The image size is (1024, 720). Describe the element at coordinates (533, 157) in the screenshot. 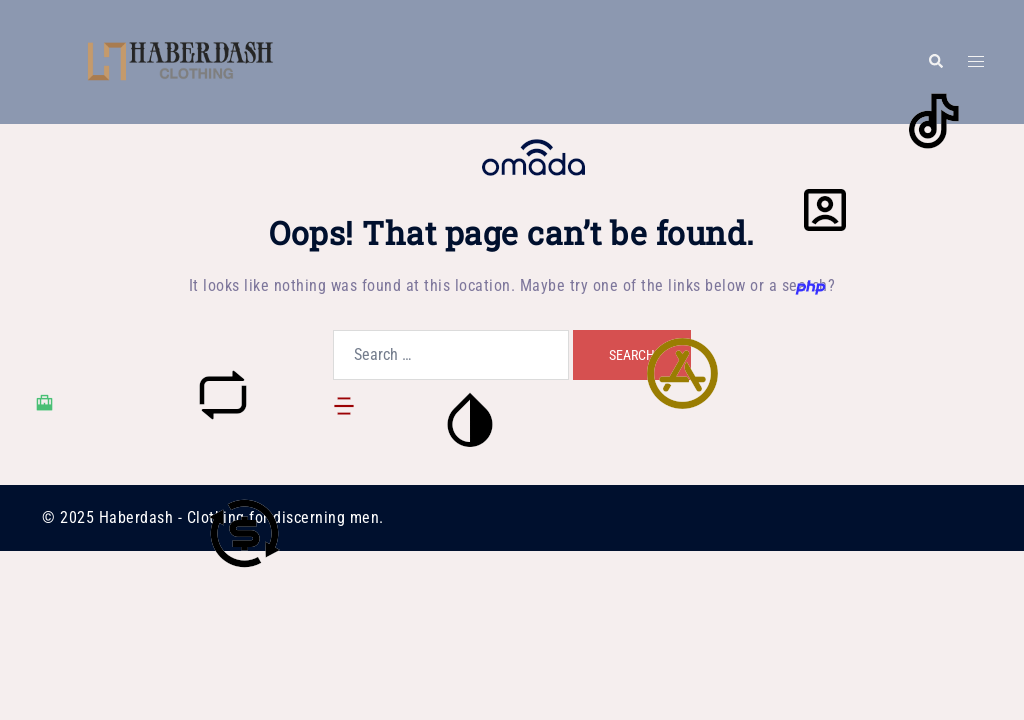

I see `omada cloud logo` at that location.